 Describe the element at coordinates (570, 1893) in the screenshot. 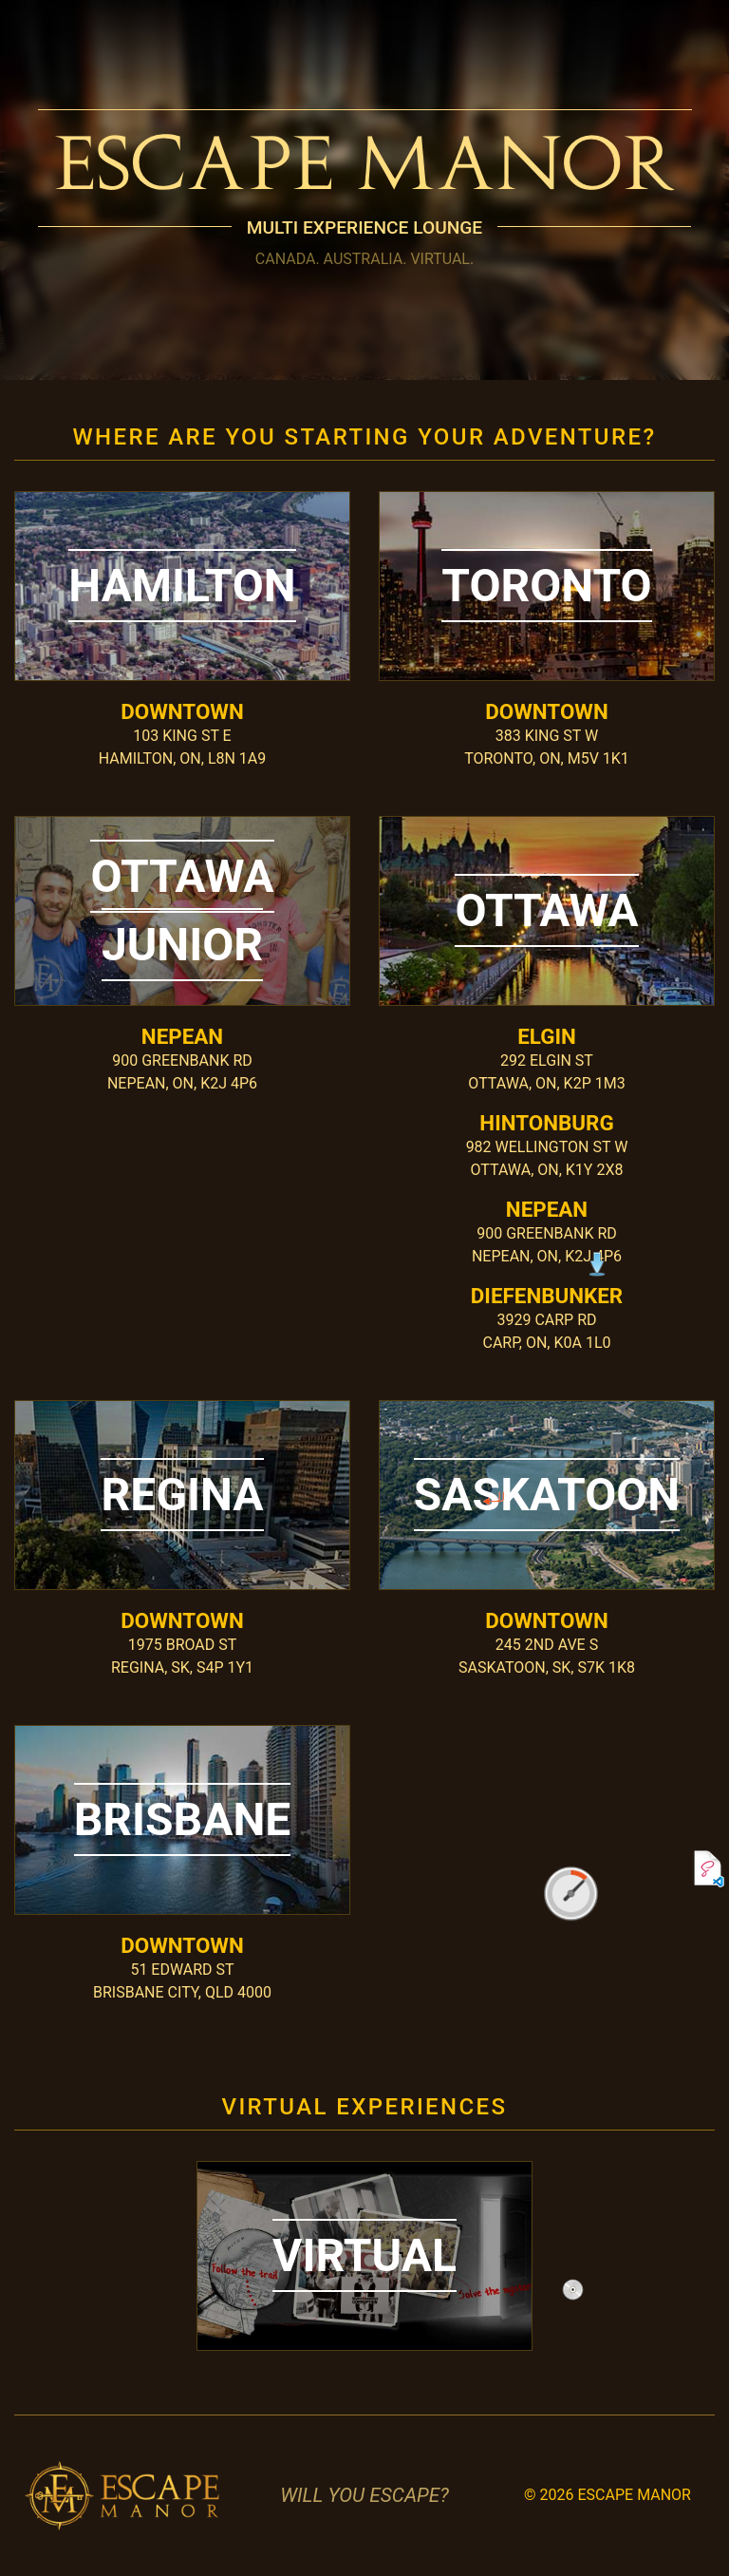

I see `open sysprof system profiler application` at that location.